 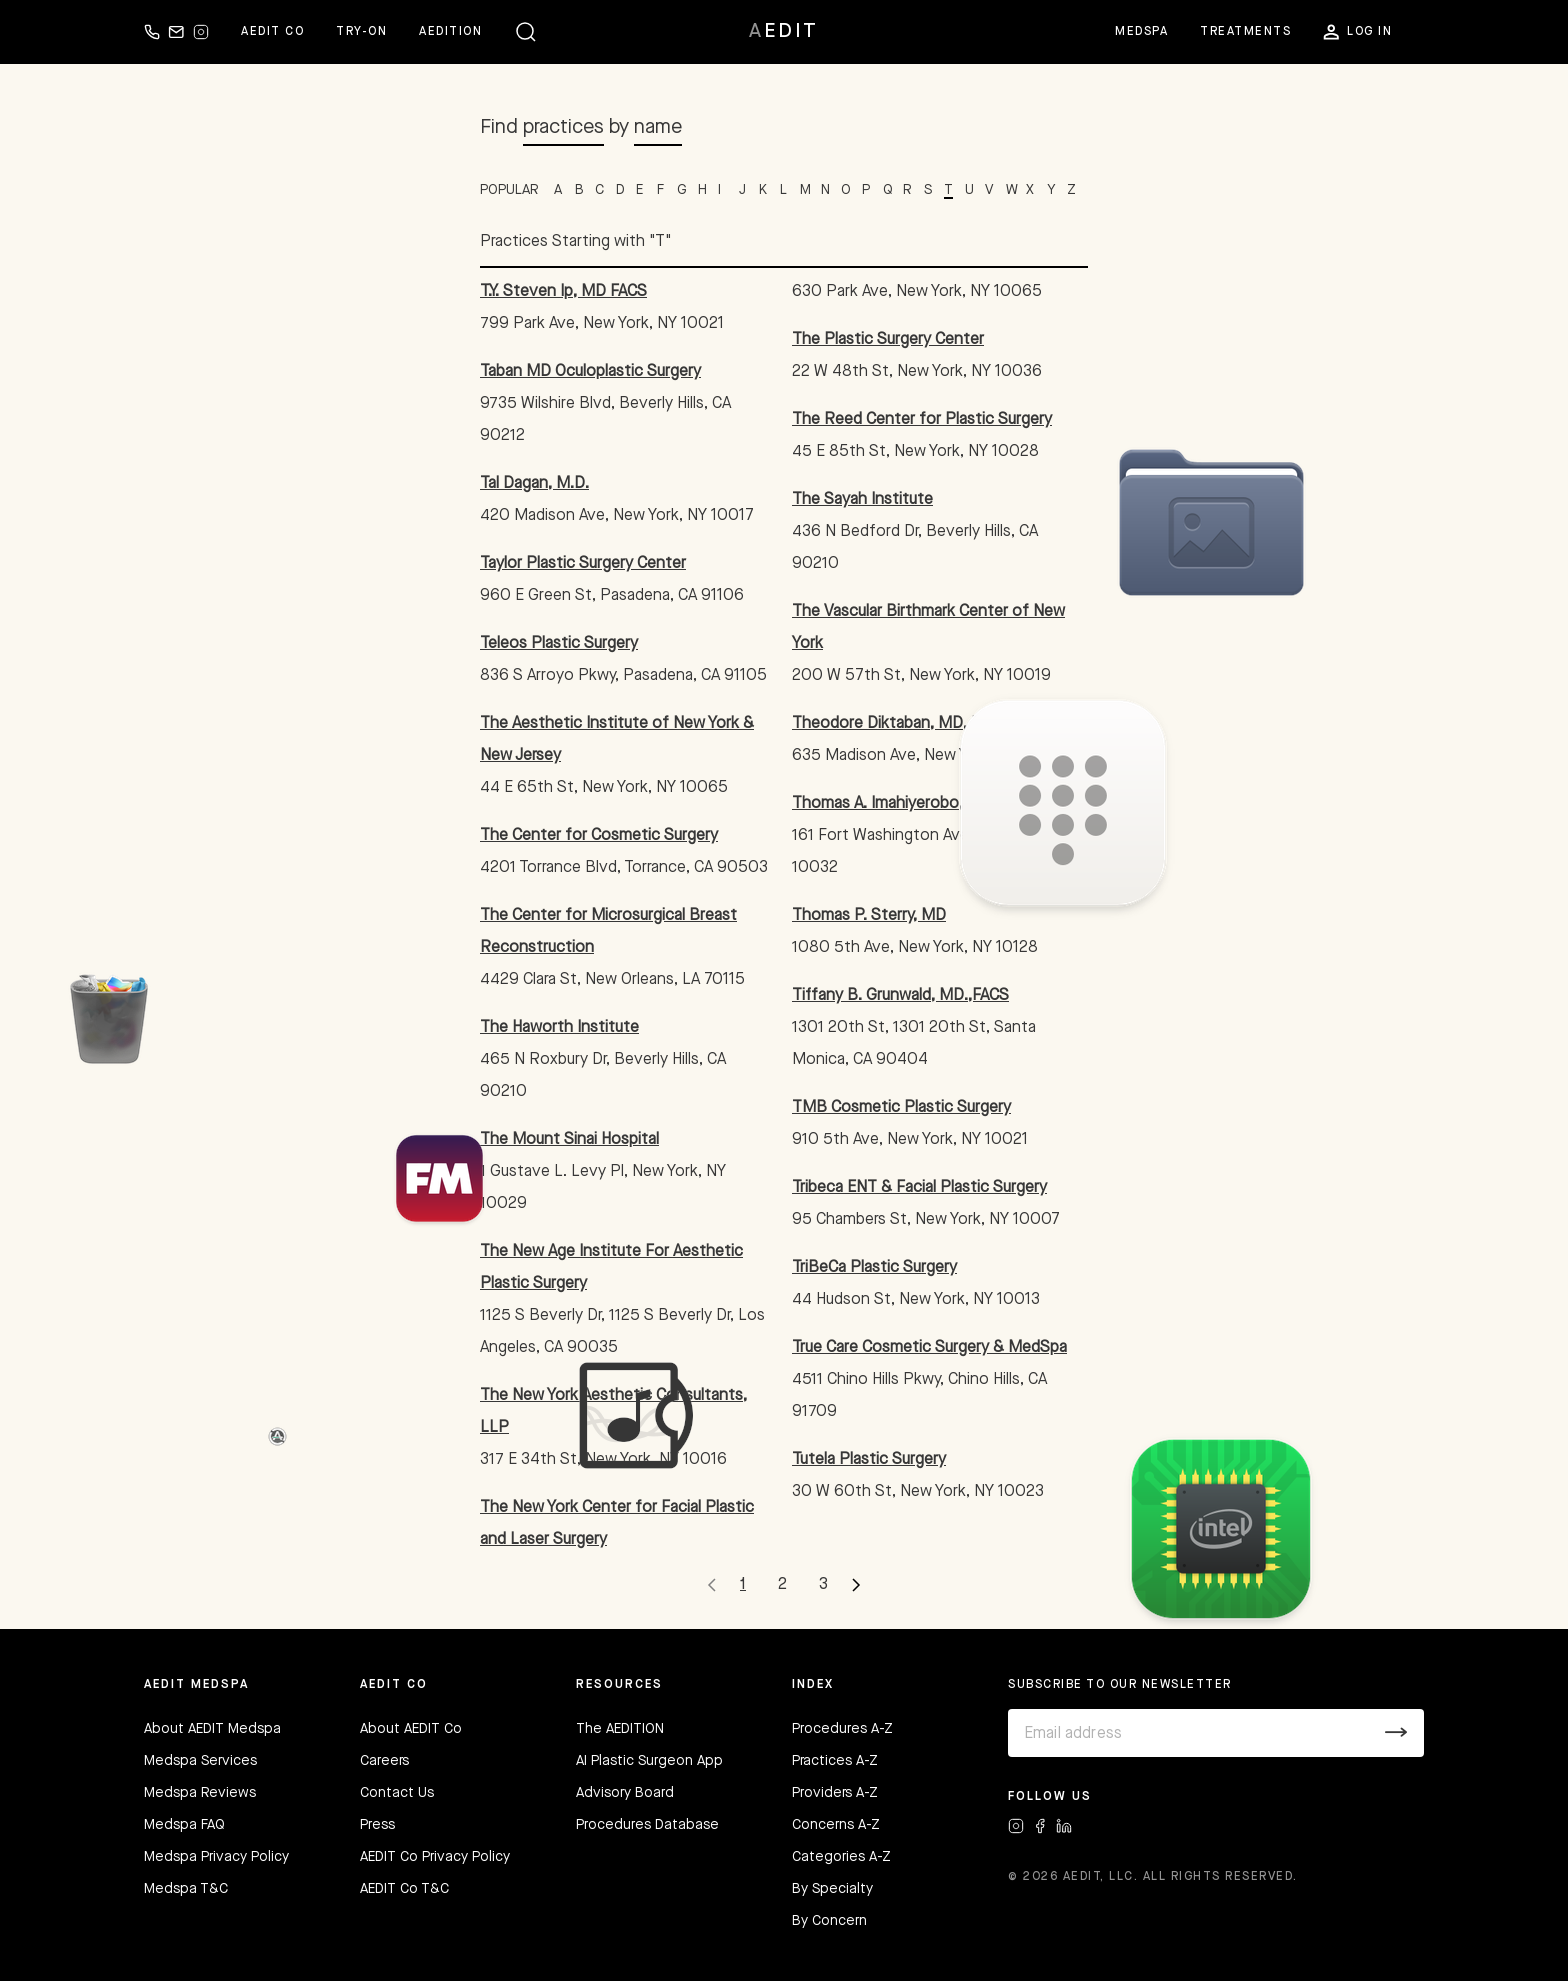 What do you see at coordinates (277, 1436) in the screenshot?
I see `open the software update manager` at bounding box center [277, 1436].